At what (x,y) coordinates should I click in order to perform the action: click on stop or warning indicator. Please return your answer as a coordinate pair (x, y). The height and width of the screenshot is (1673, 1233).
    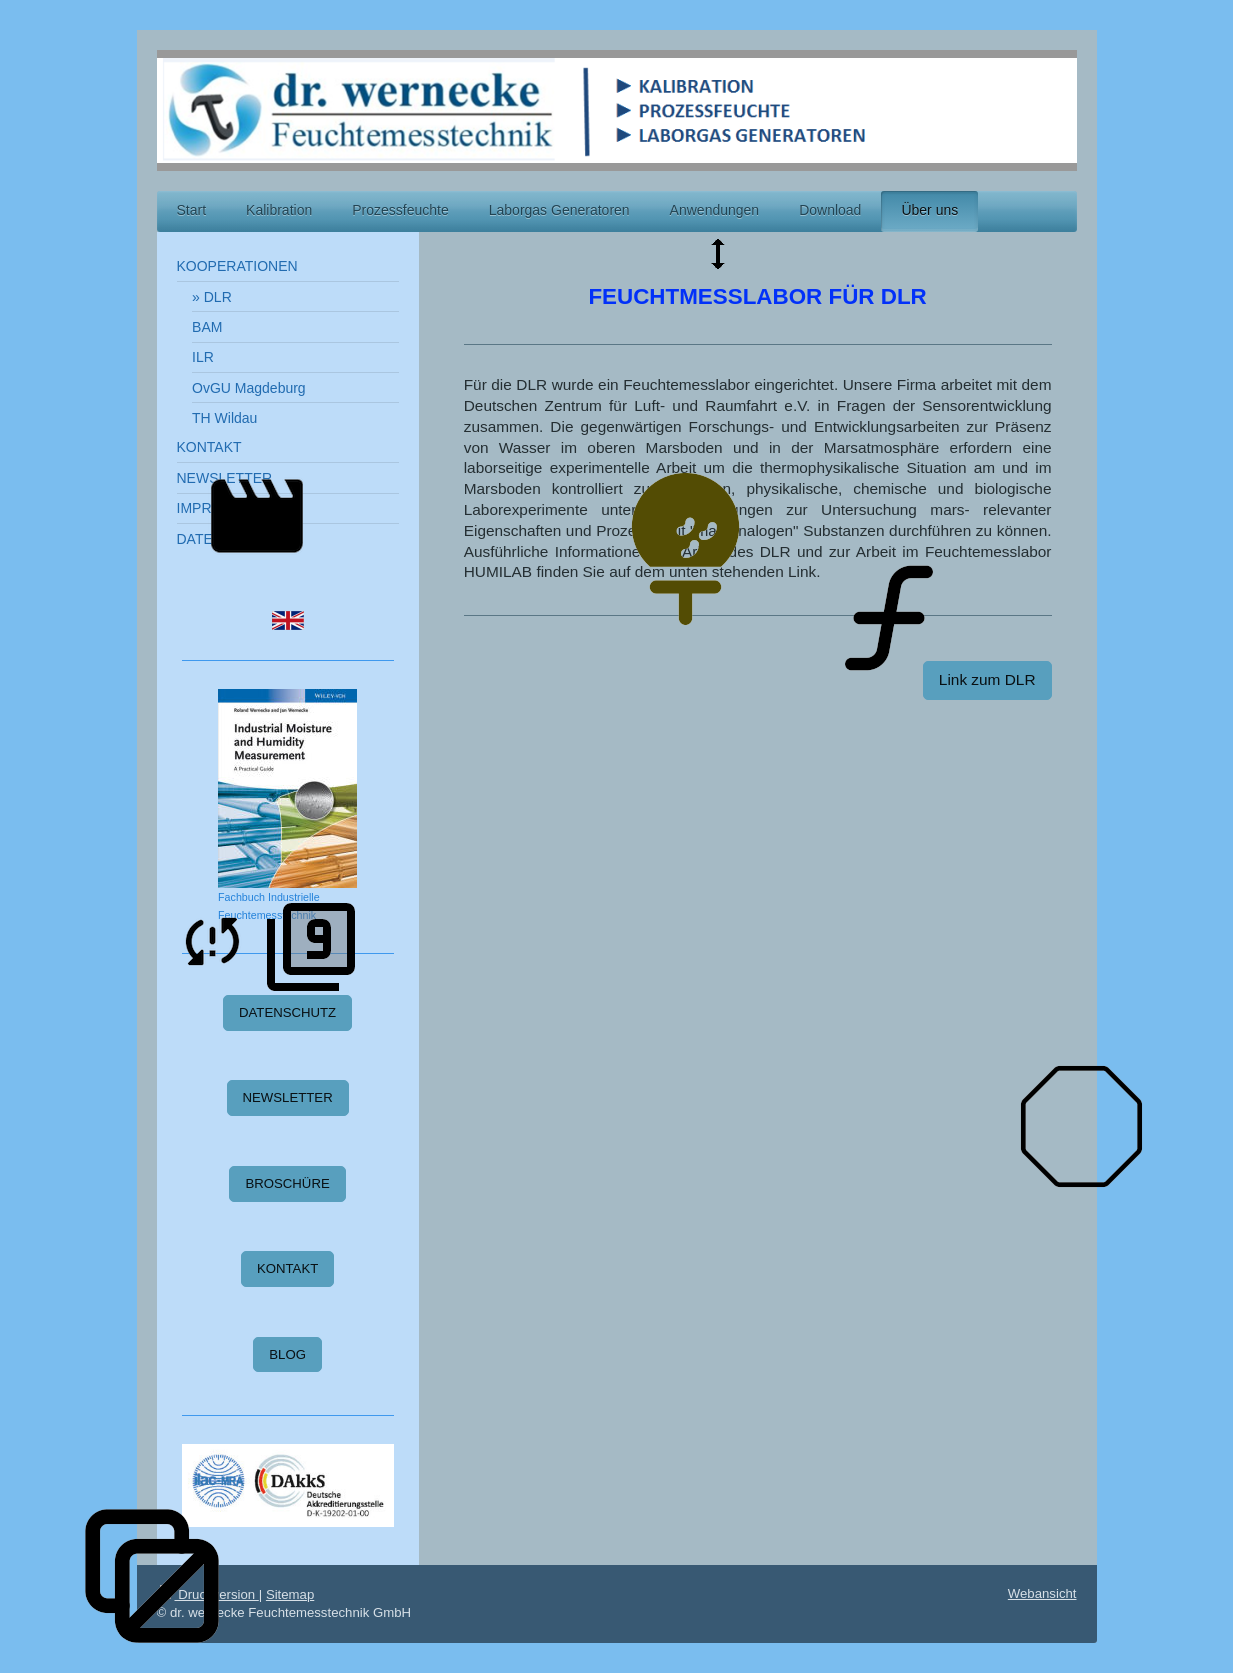
    Looking at the image, I should click on (1081, 1126).